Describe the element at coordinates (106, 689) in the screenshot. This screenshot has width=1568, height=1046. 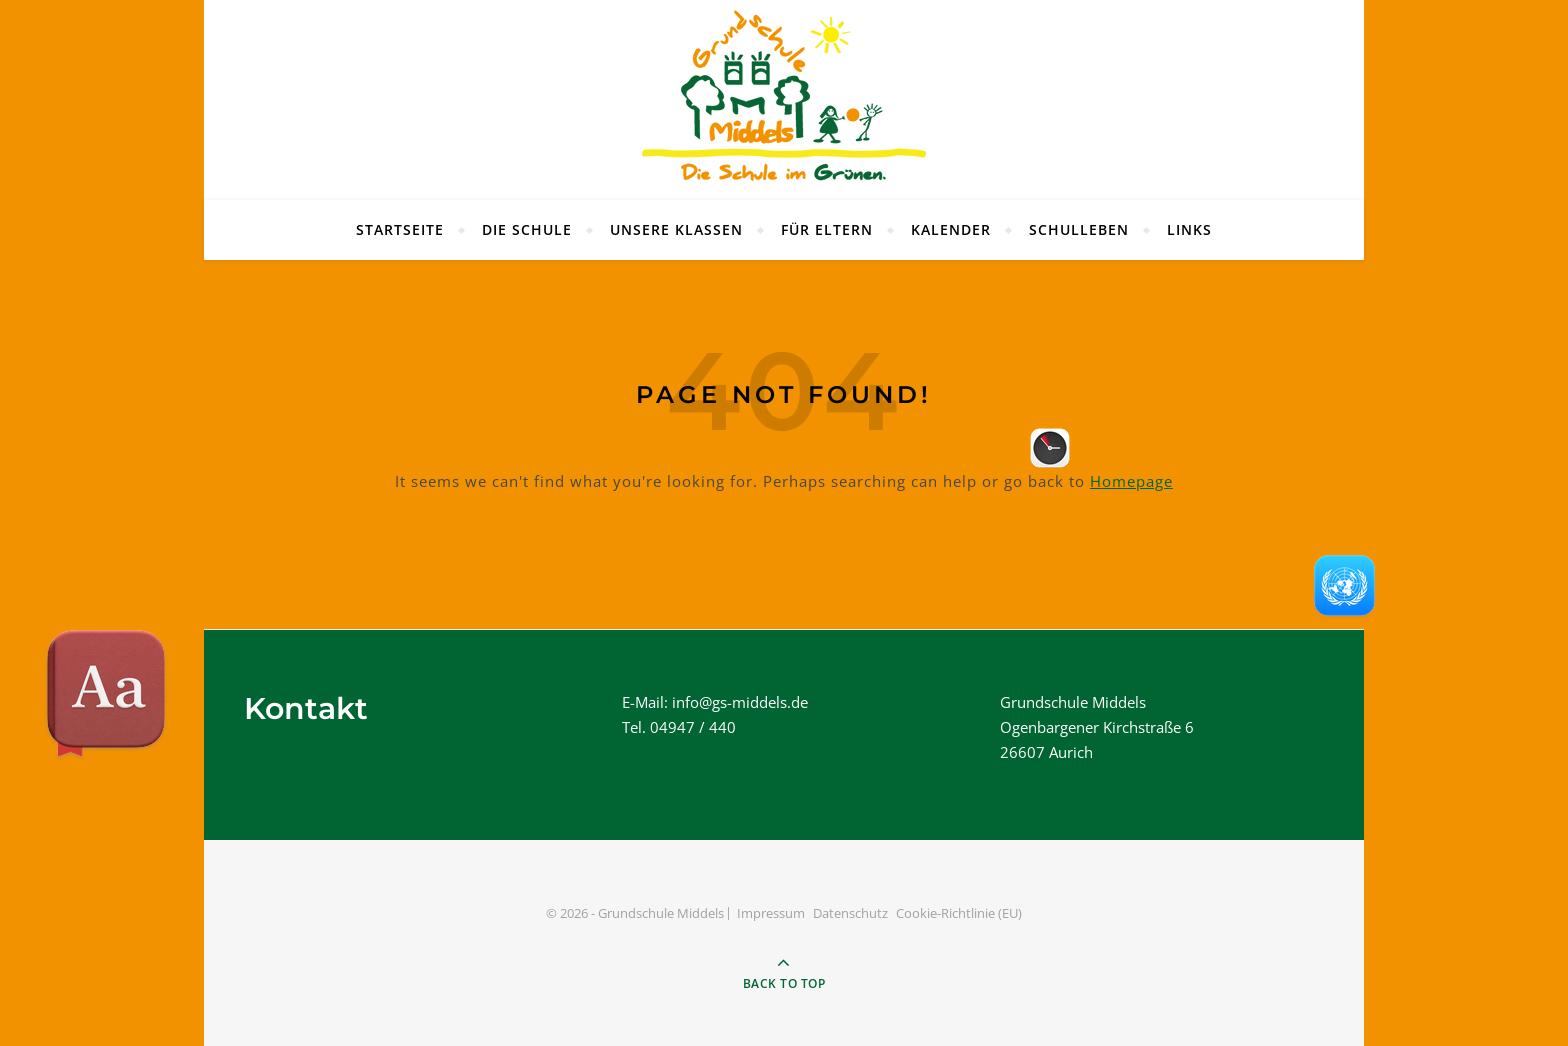
I see `open the dictionary app` at that location.